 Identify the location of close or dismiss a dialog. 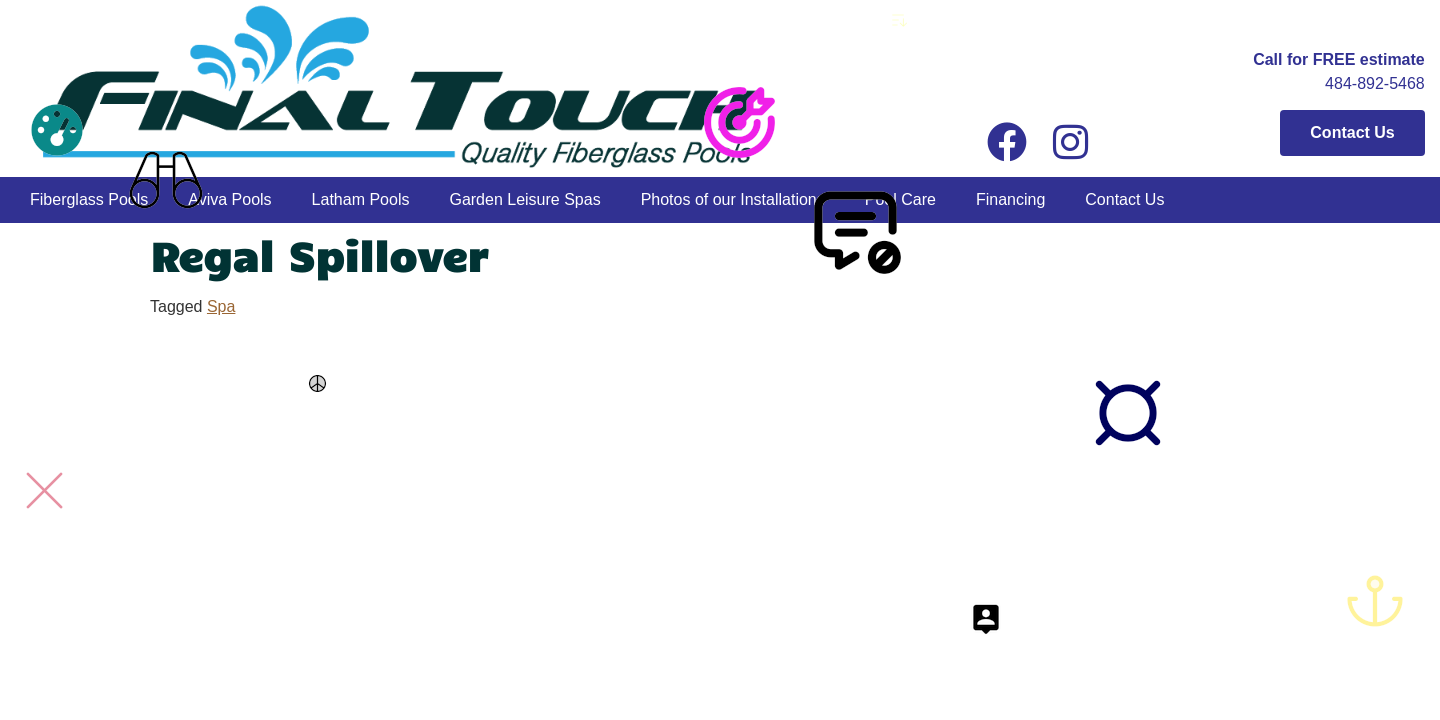
(44, 490).